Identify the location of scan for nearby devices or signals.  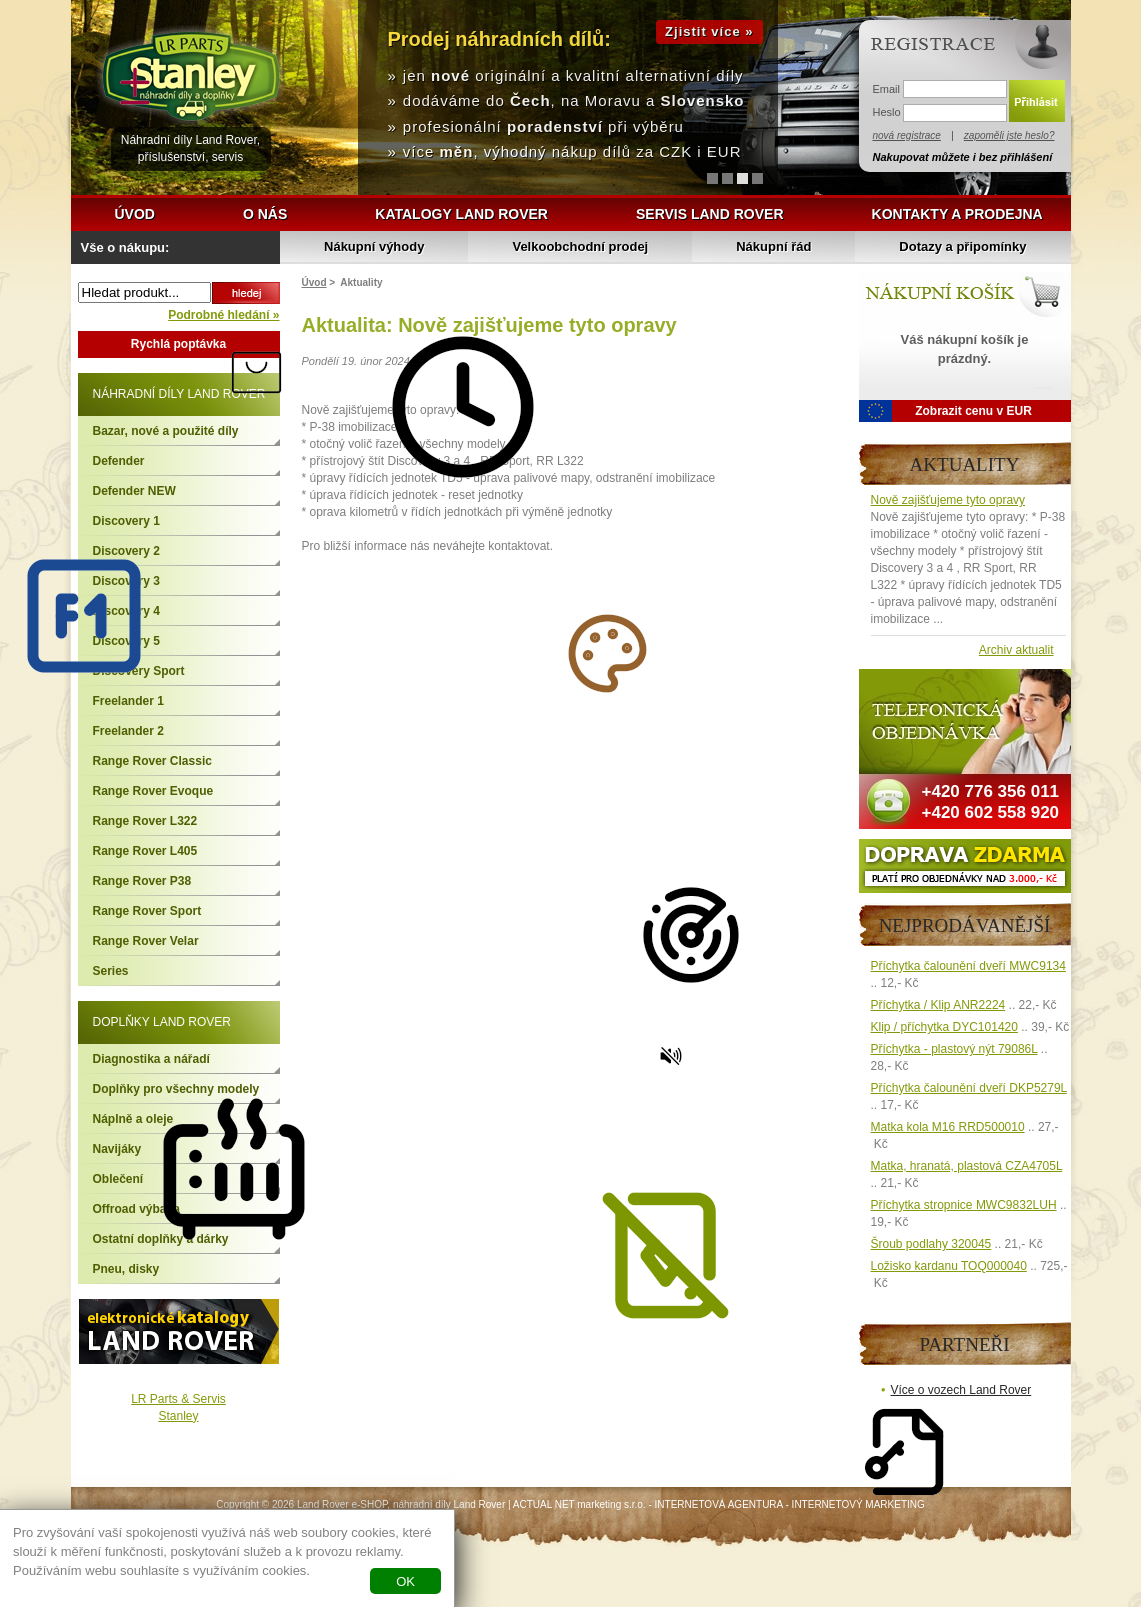
(691, 935).